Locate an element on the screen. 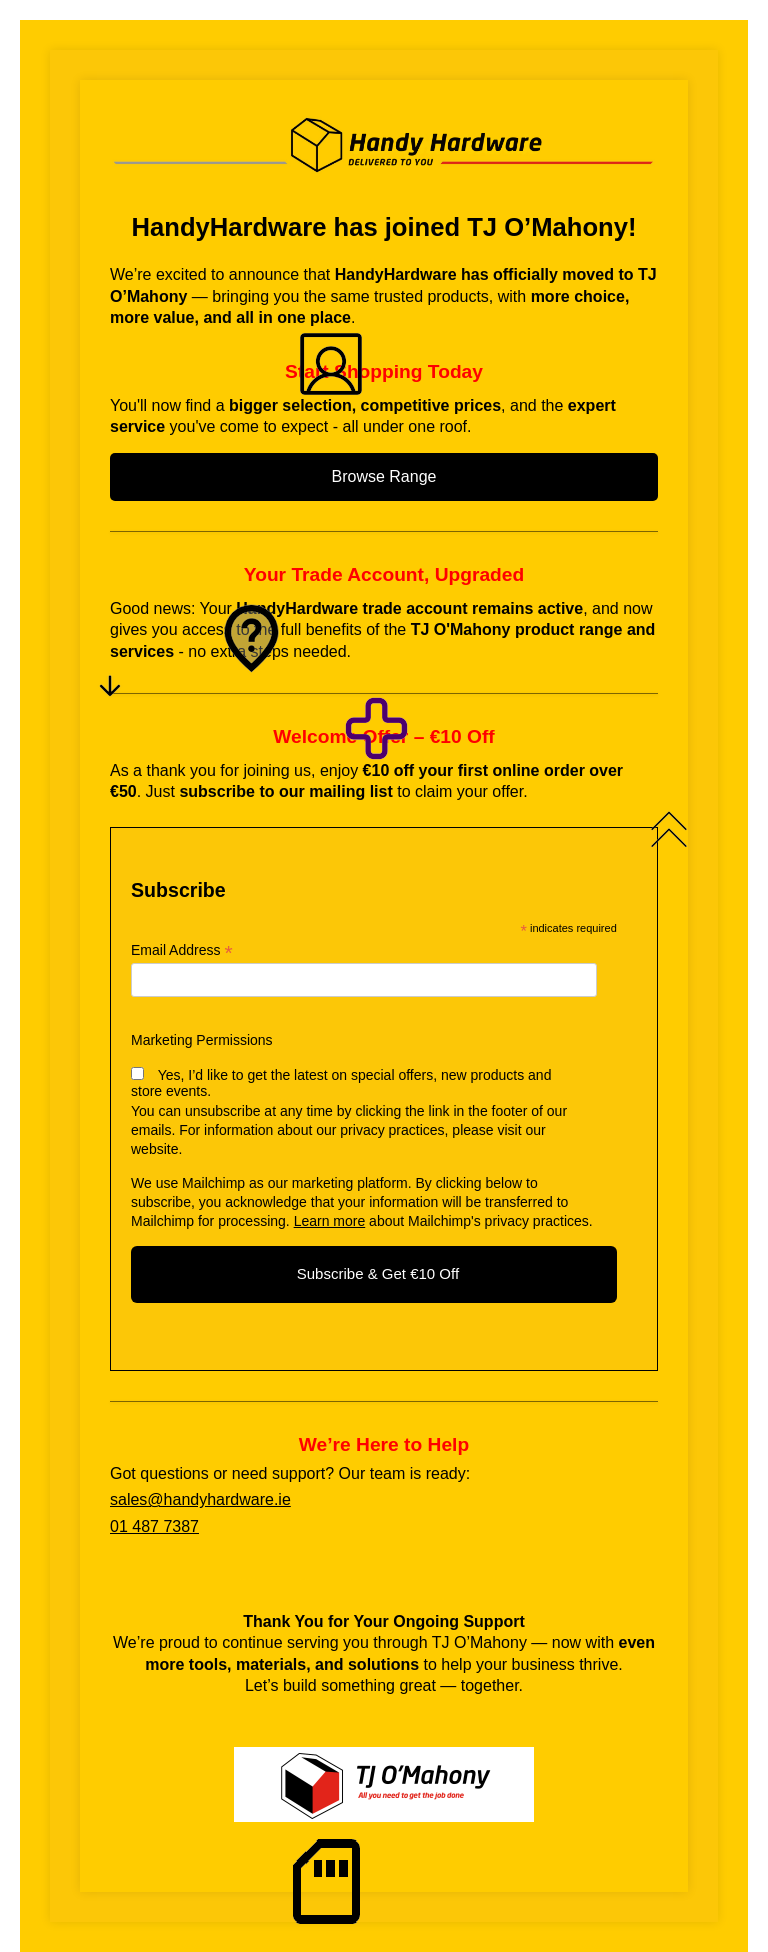  access external storage or sd card is located at coordinates (326, 1881).